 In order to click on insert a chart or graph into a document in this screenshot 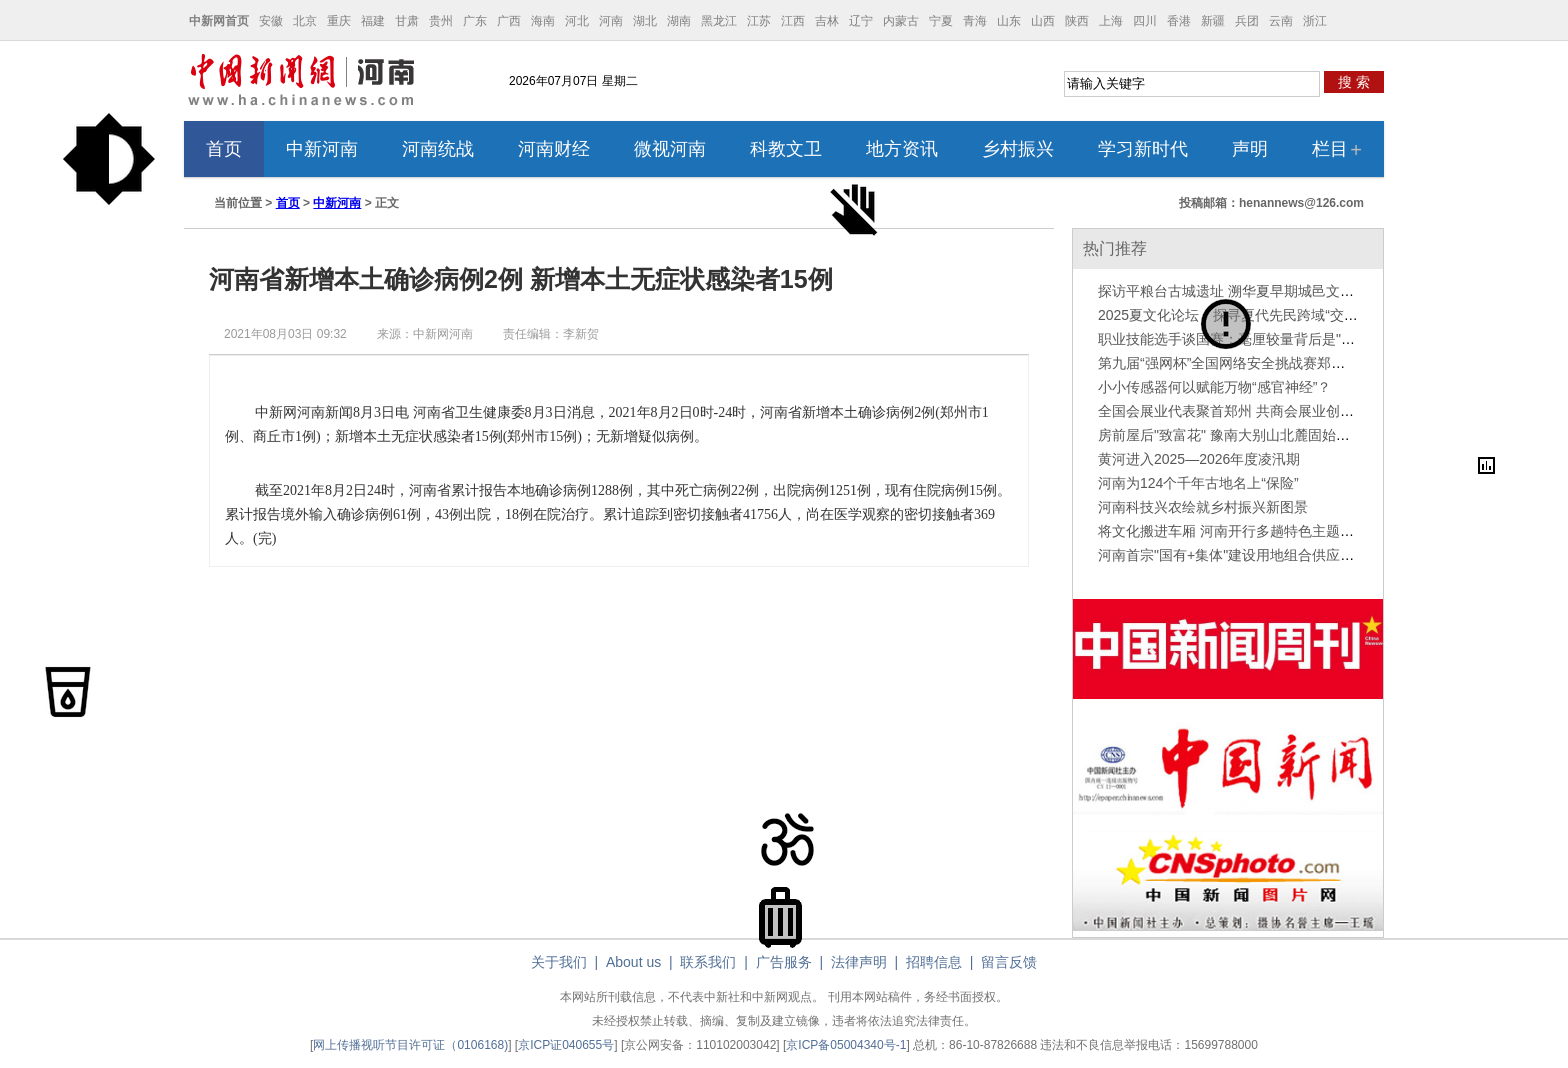, I will do `click(1486, 465)`.